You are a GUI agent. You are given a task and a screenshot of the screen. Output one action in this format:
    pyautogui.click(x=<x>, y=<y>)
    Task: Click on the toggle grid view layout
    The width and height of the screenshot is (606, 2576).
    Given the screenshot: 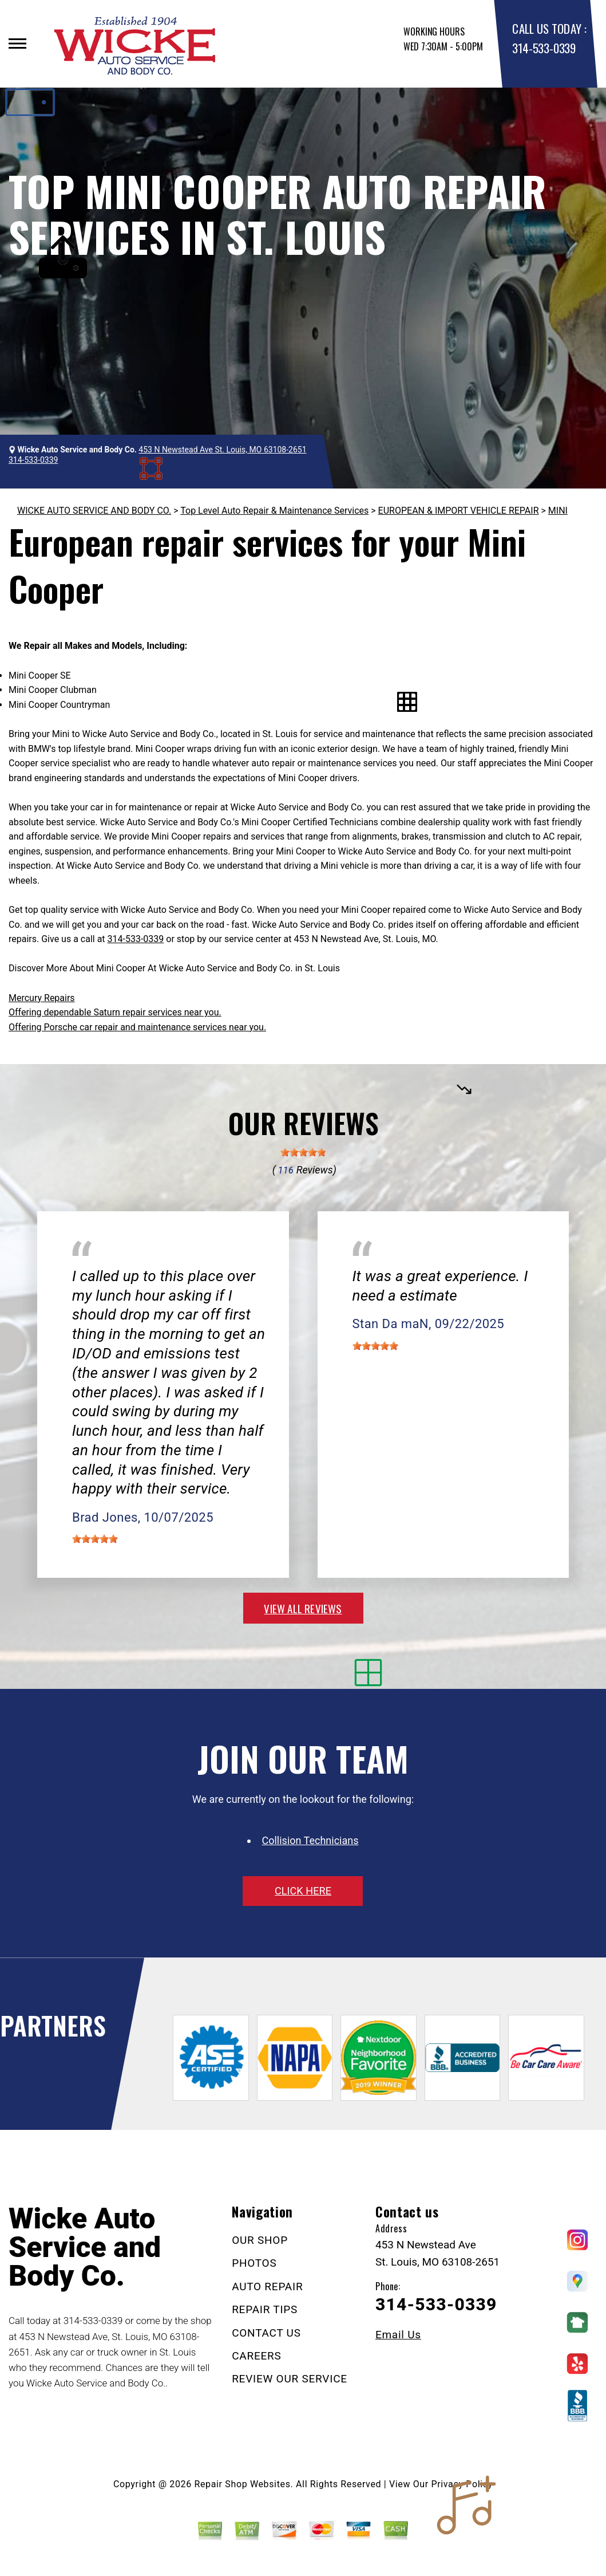 What is the action you would take?
    pyautogui.click(x=407, y=702)
    